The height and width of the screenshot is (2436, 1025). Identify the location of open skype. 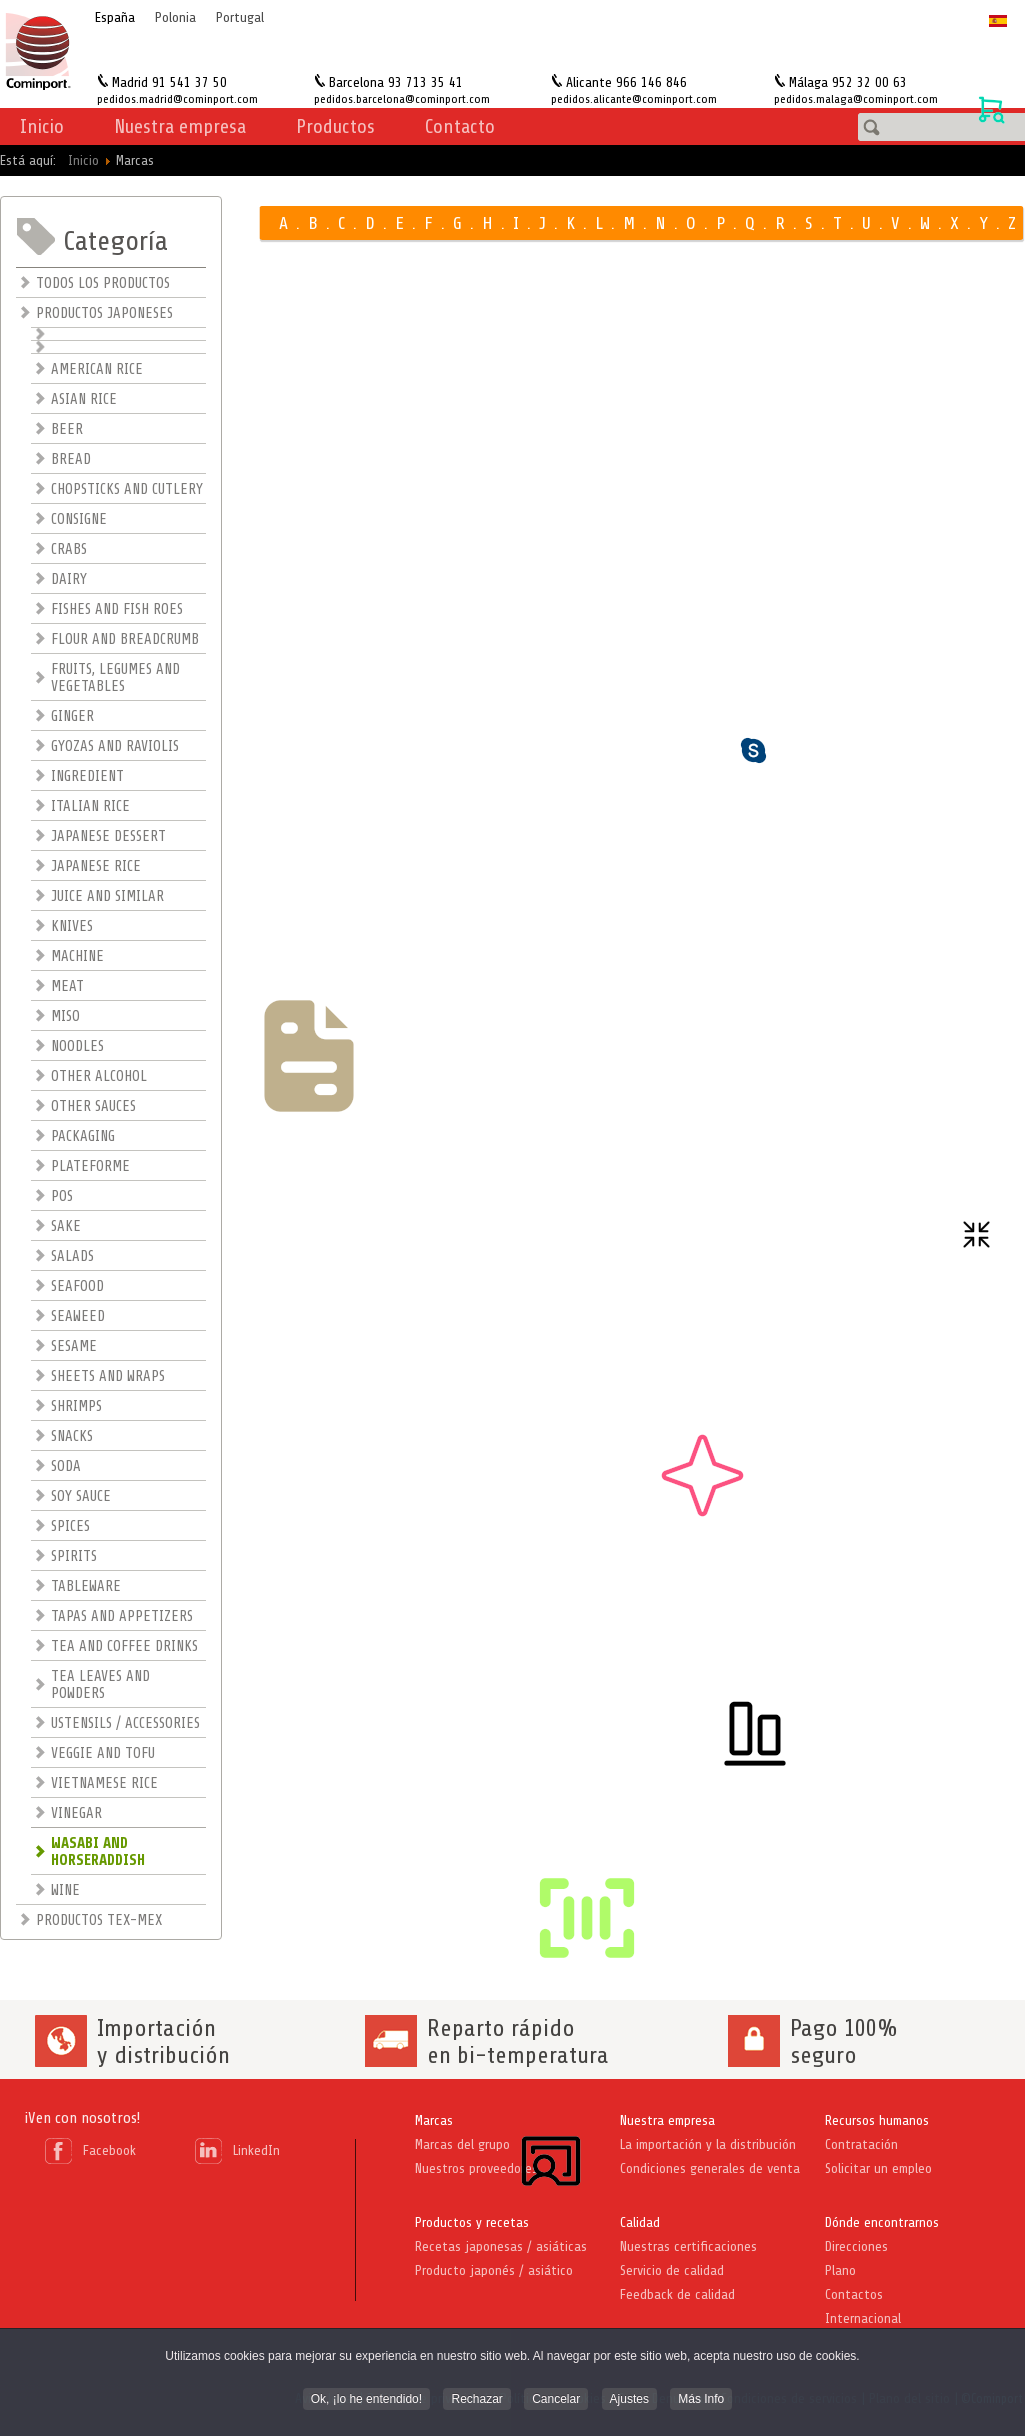
(753, 750).